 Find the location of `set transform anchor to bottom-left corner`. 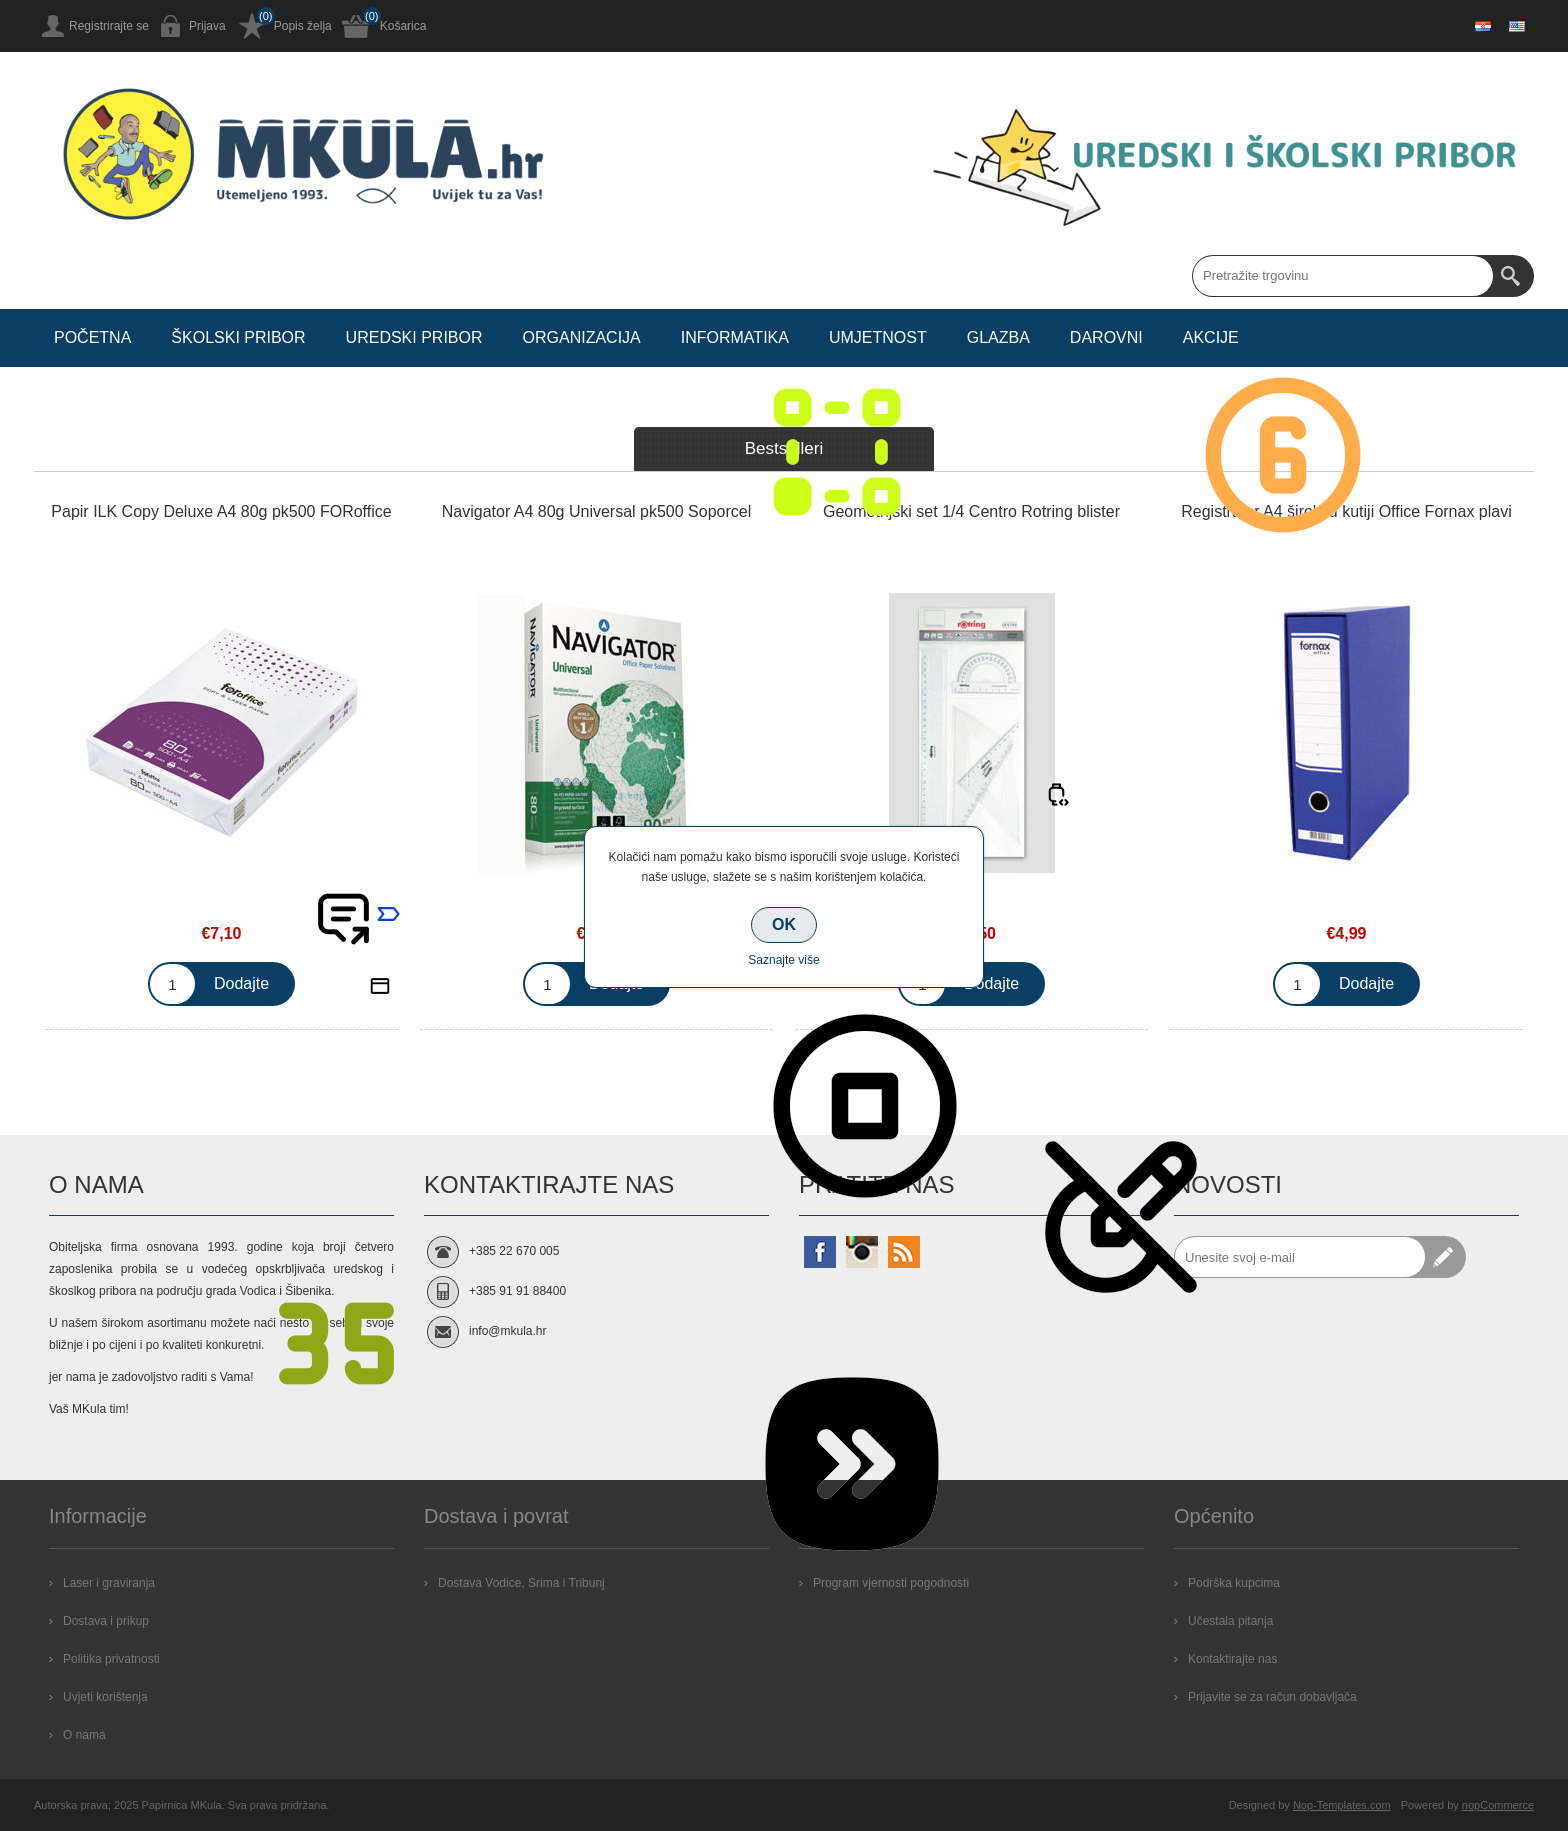

set transform anchor to bottom-left corner is located at coordinates (837, 452).